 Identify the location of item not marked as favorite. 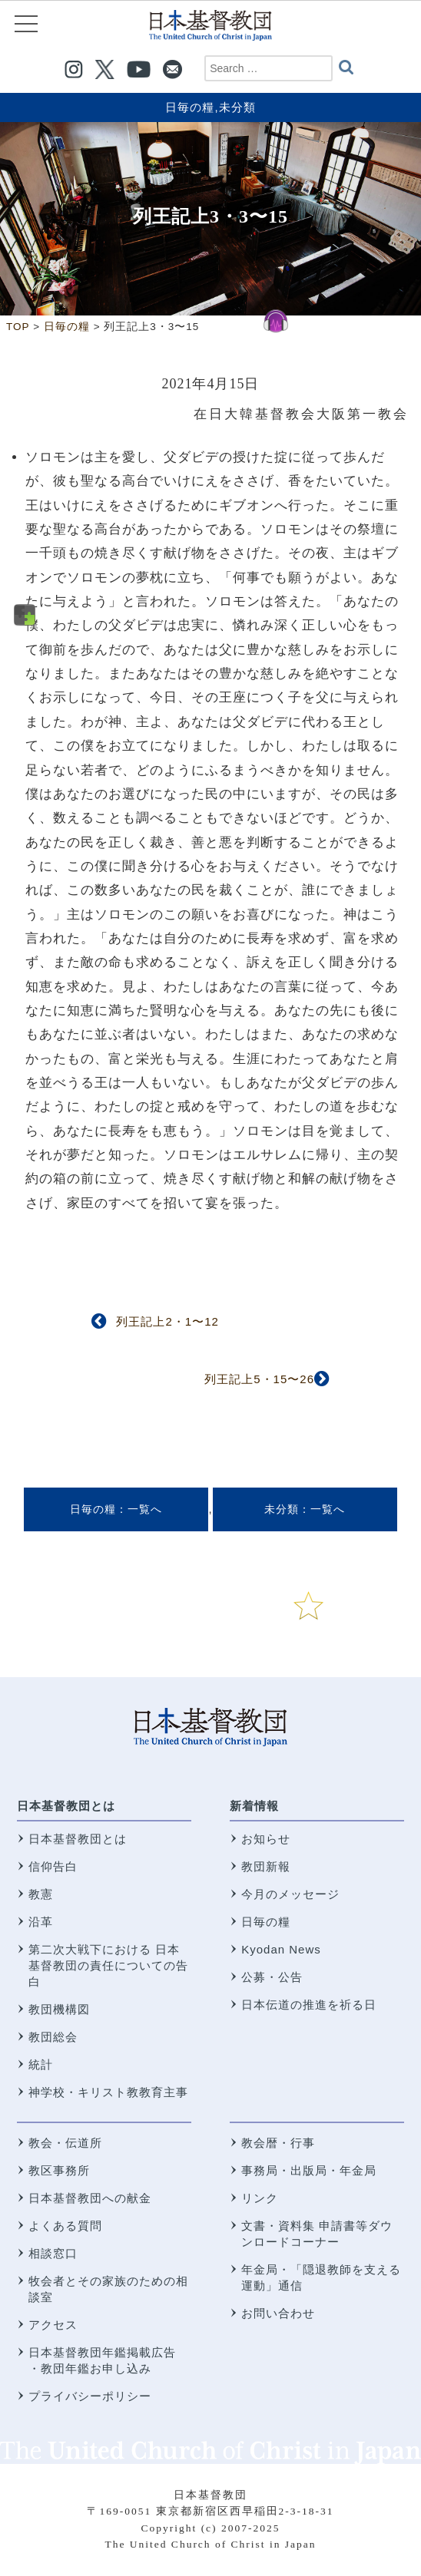
(308, 1606).